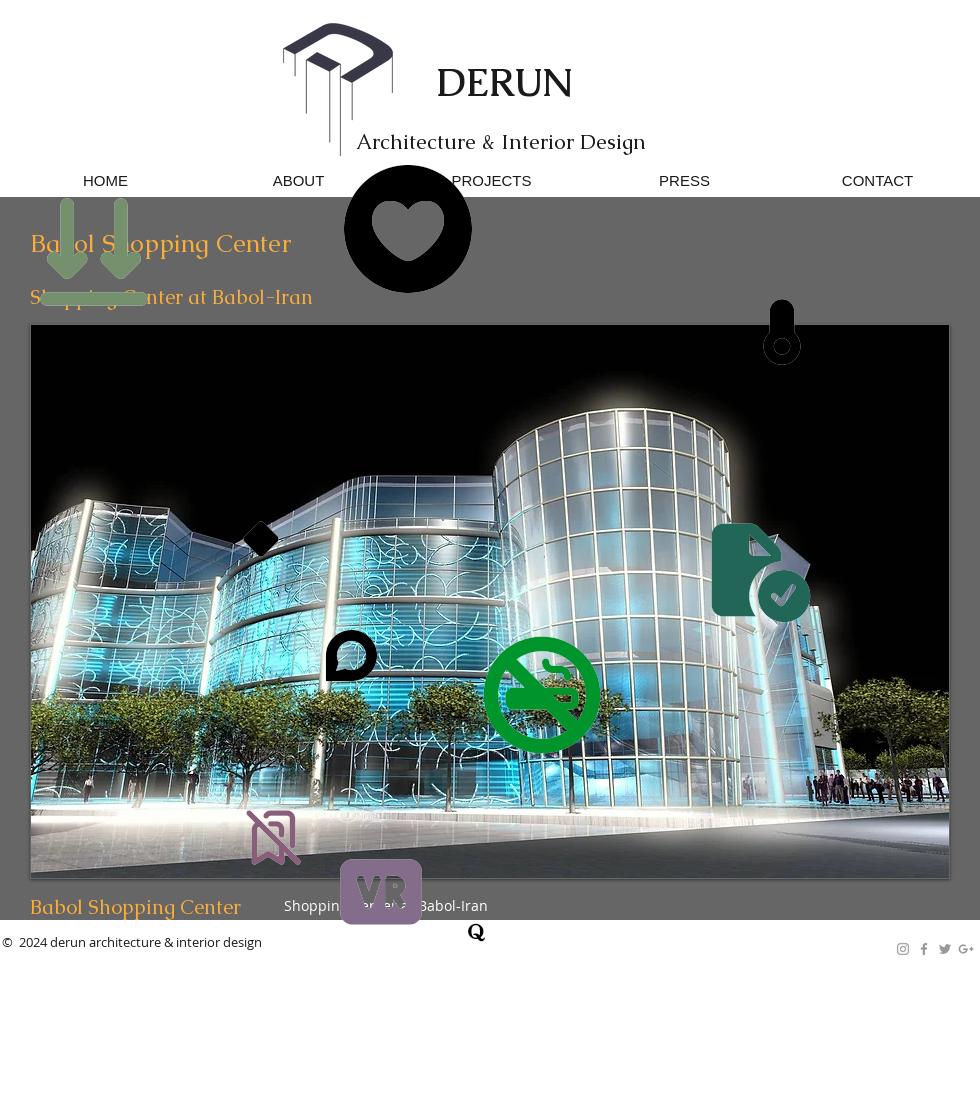 This screenshot has height=1102, width=980. What do you see at coordinates (261, 539) in the screenshot?
I see `indicates premium or pro membership status` at bounding box center [261, 539].